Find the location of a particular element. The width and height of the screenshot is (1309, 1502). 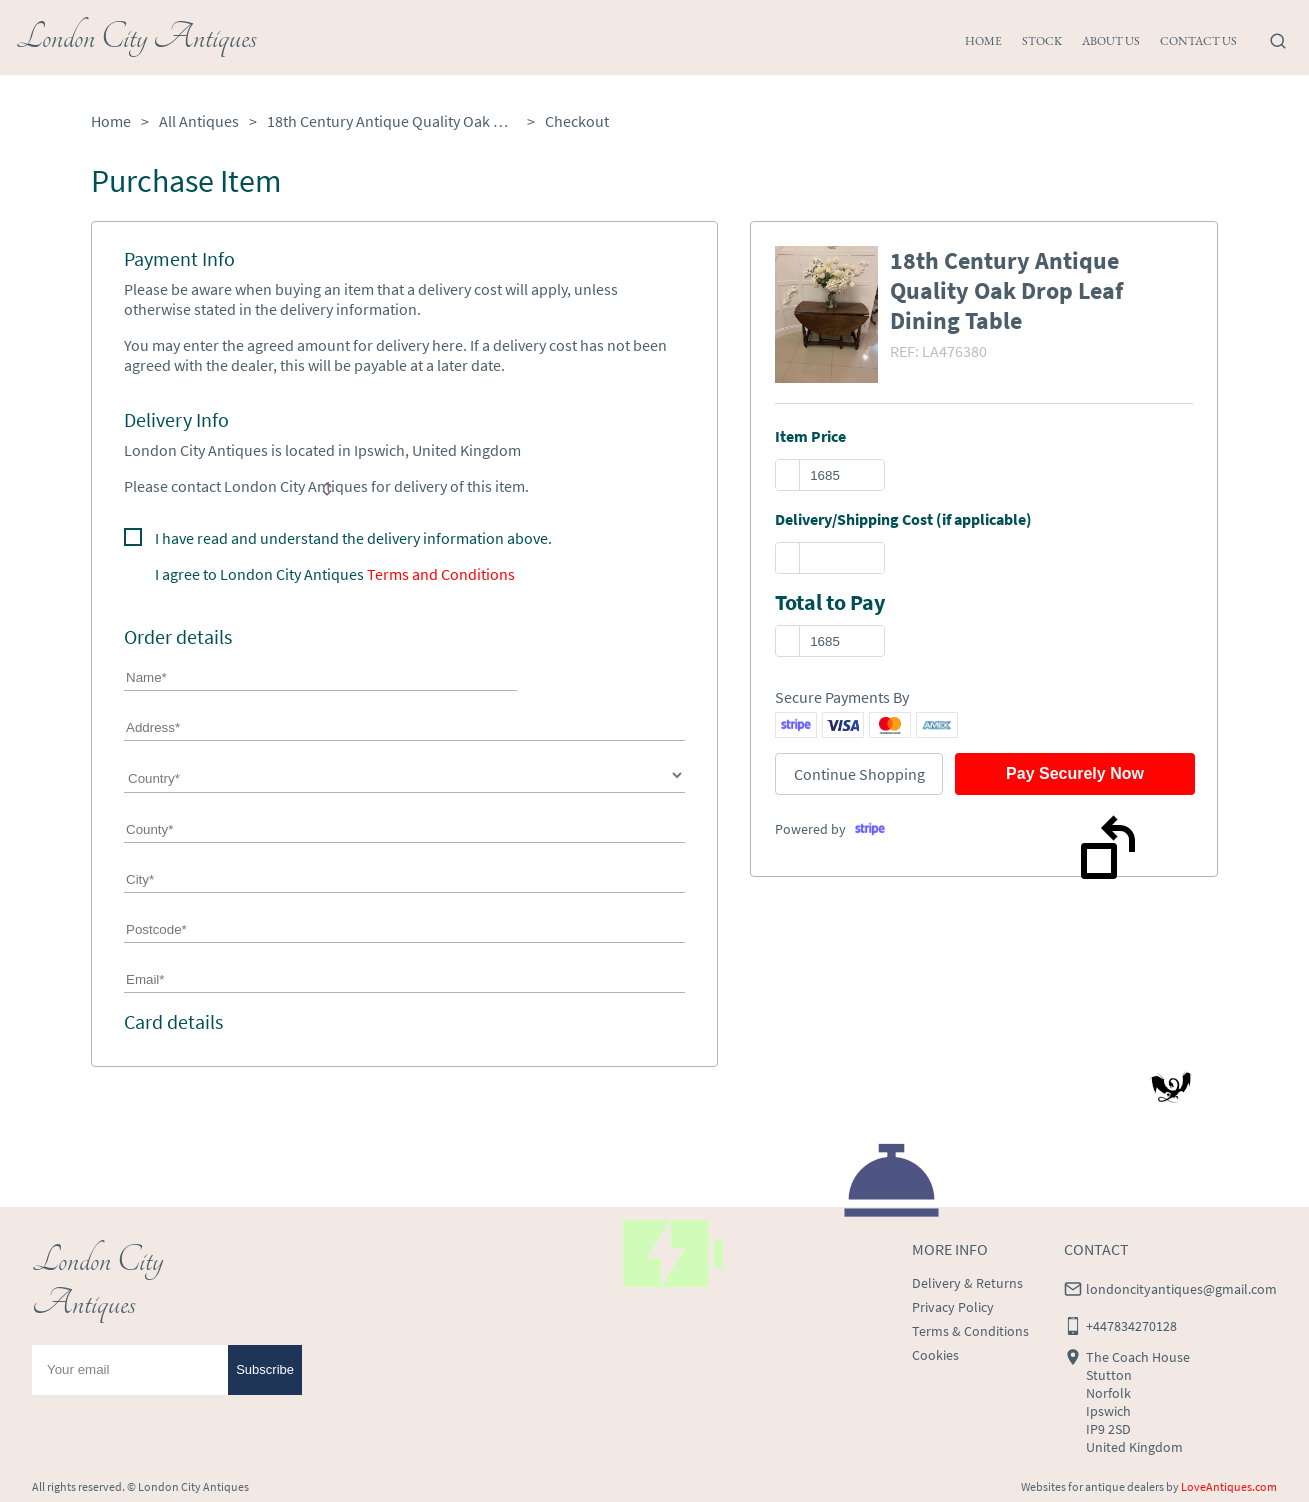

indicates battery is currently charging is located at coordinates (670, 1253).